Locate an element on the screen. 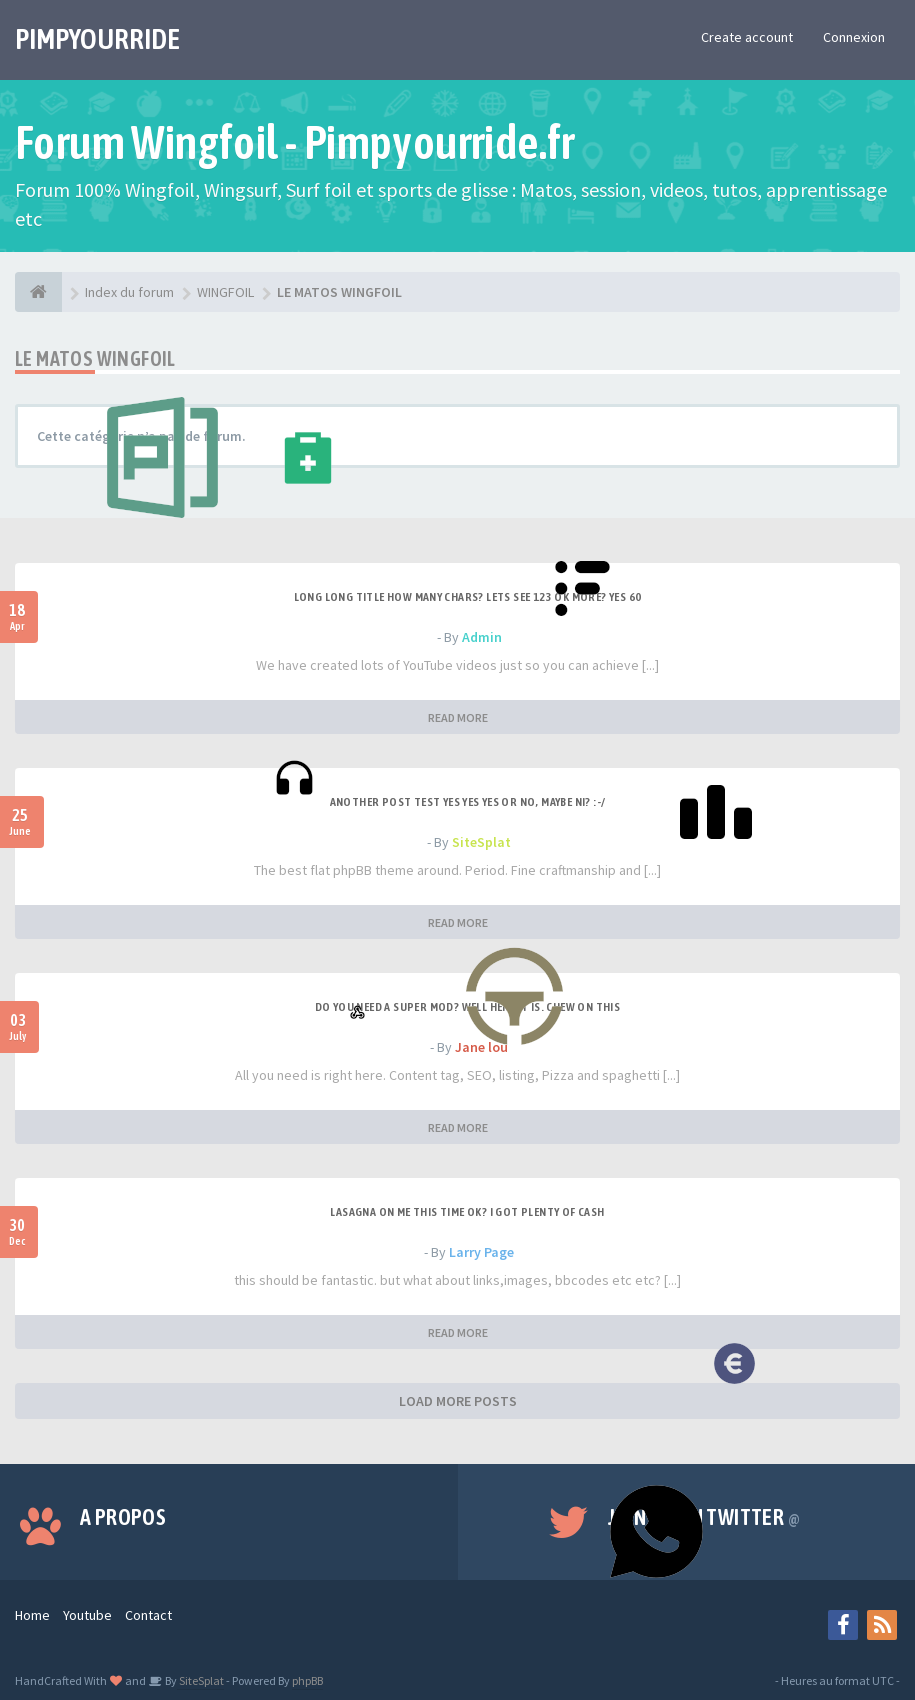 This screenshot has width=915, height=1700. open a PowerPoint presentation file is located at coordinates (162, 457).